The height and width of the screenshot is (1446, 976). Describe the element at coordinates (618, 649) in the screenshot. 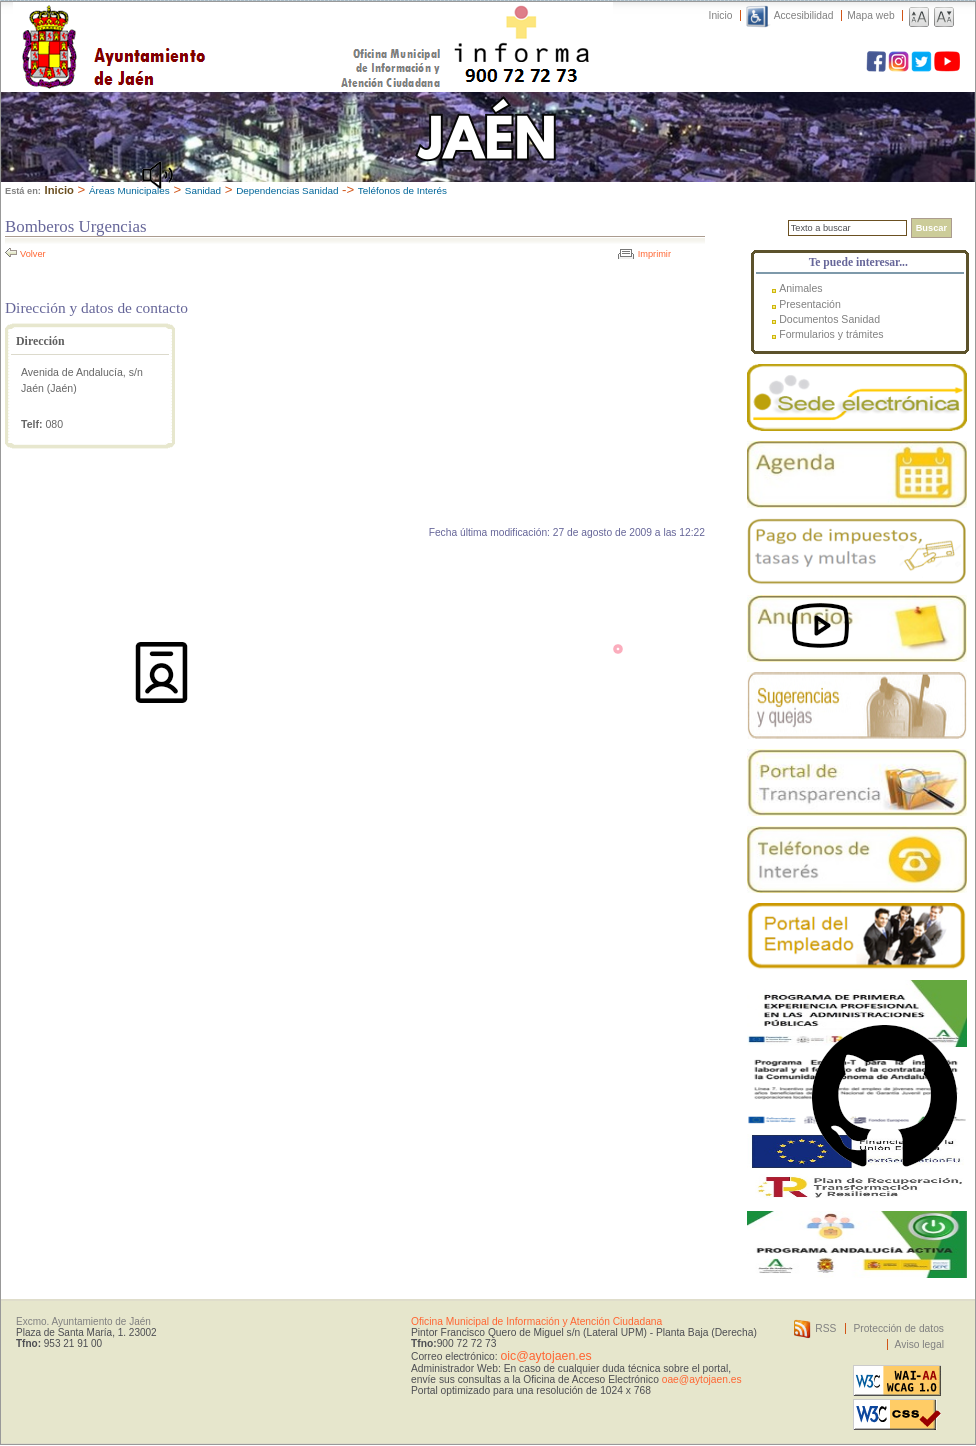

I see `indicates an unread notification or new item` at that location.